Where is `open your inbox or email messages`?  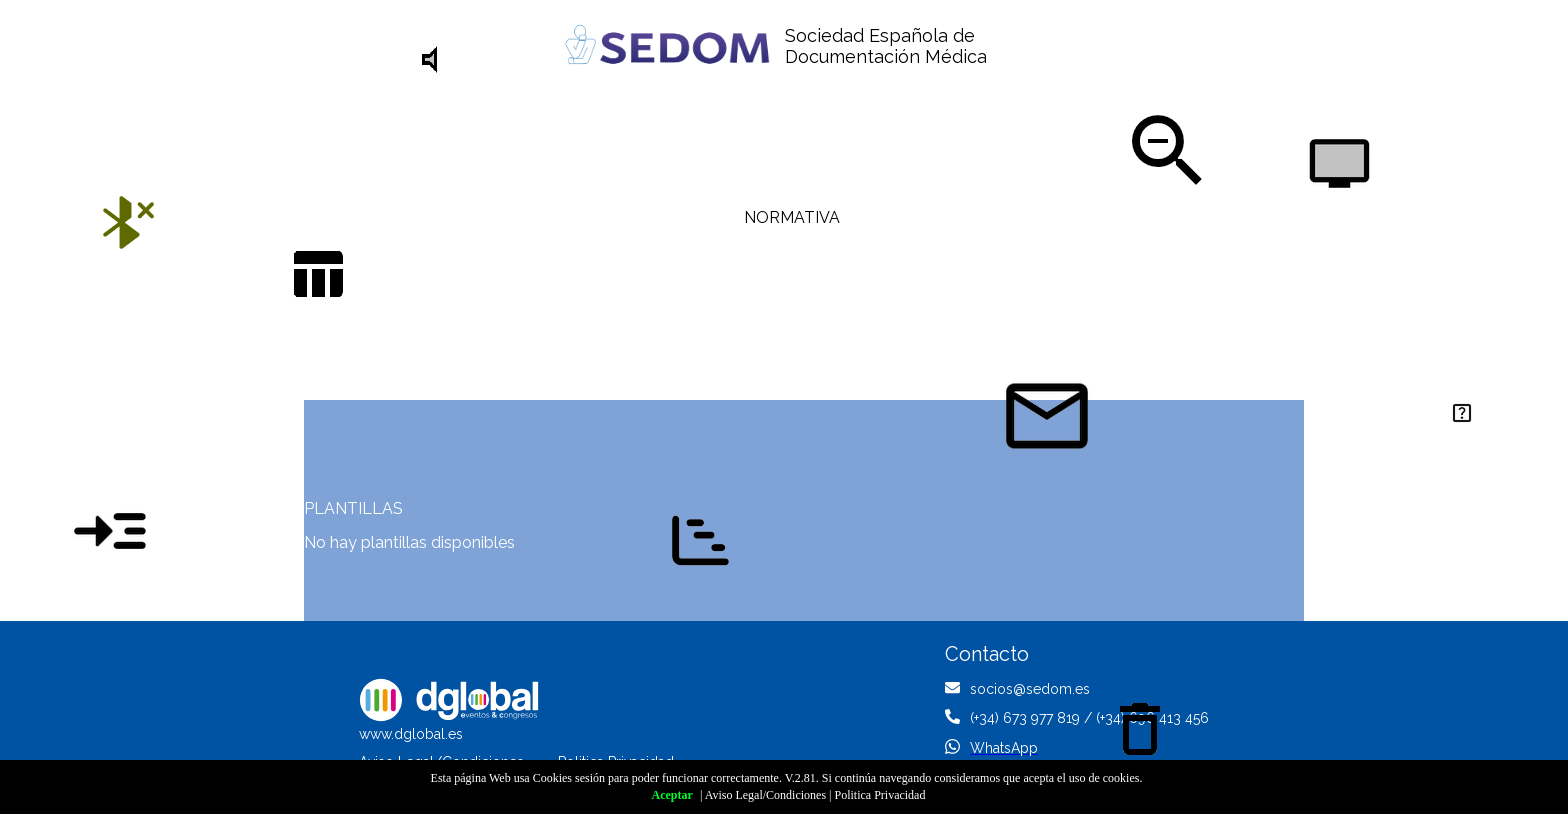 open your inbox or email messages is located at coordinates (1047, 416).